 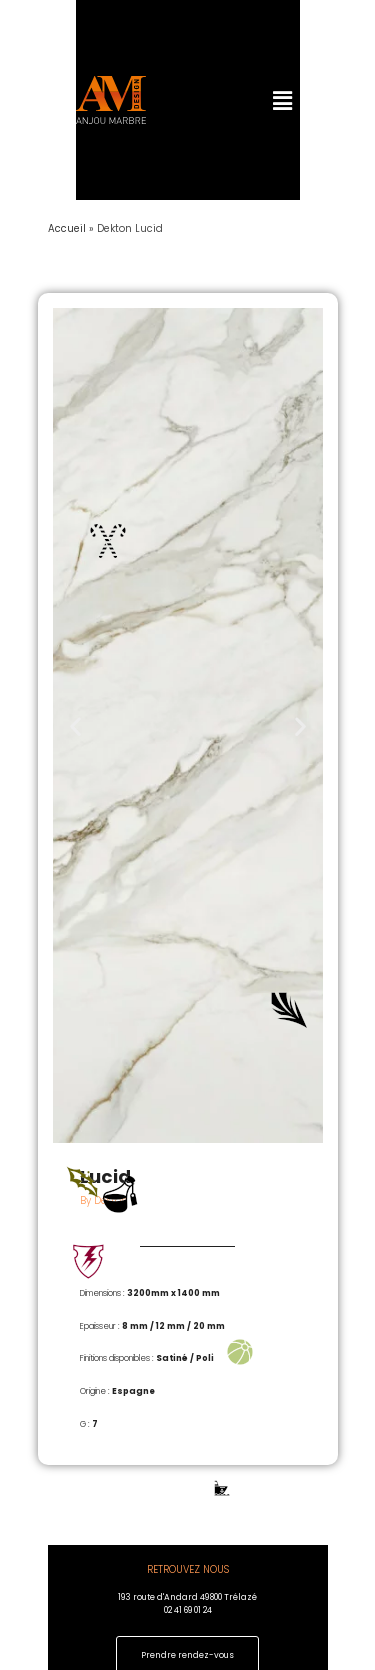 I want to click on holiday or christmas-themed content, so click(x=108, y=541).